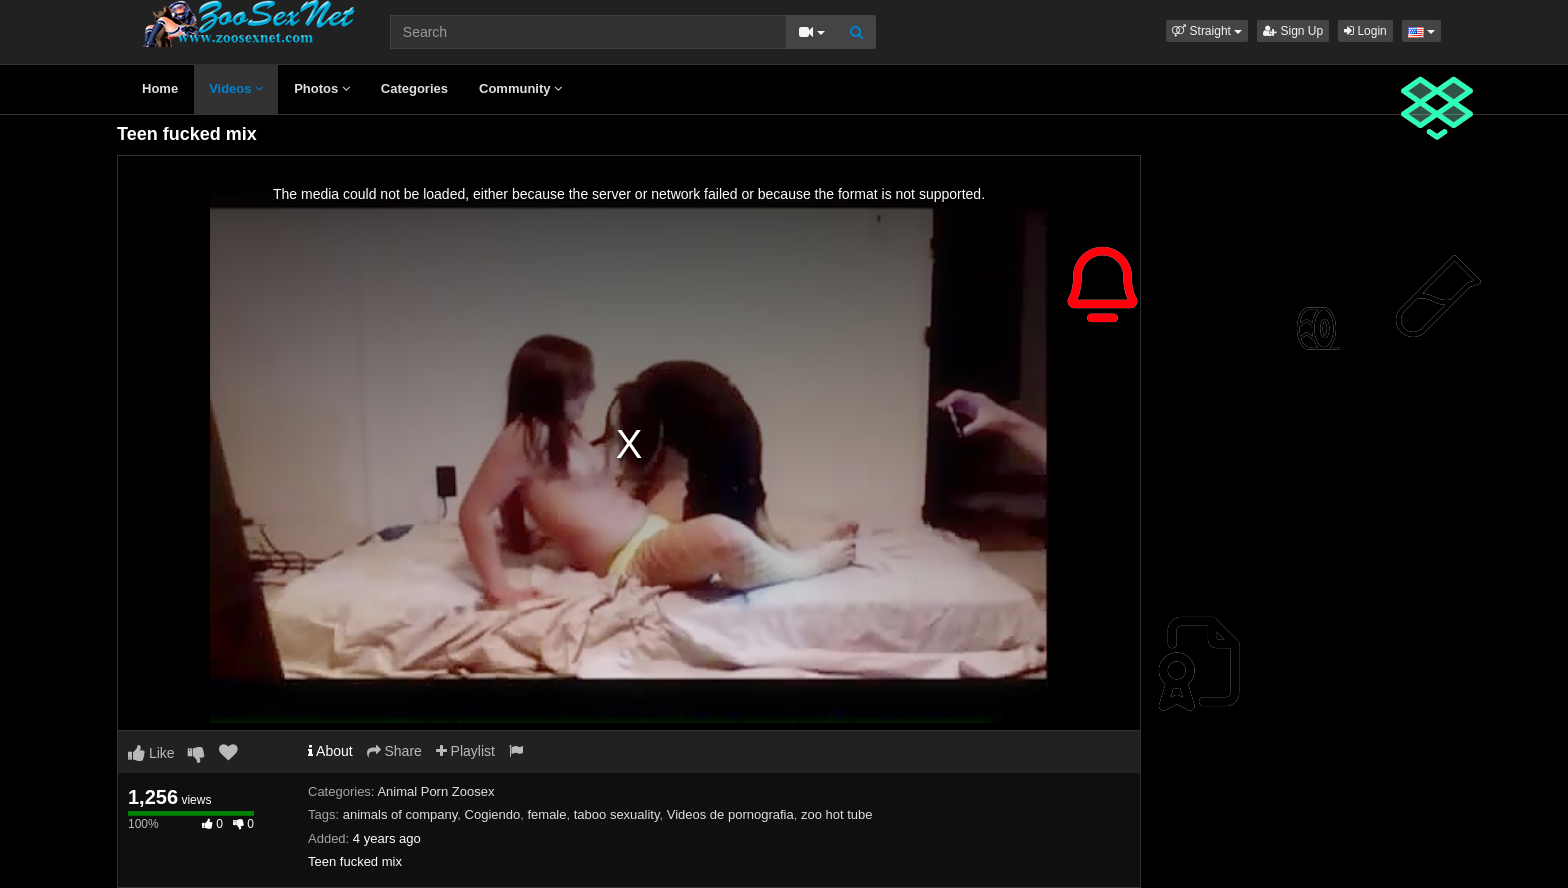  I want to click on view certified or verified document, so click(1203, 661).